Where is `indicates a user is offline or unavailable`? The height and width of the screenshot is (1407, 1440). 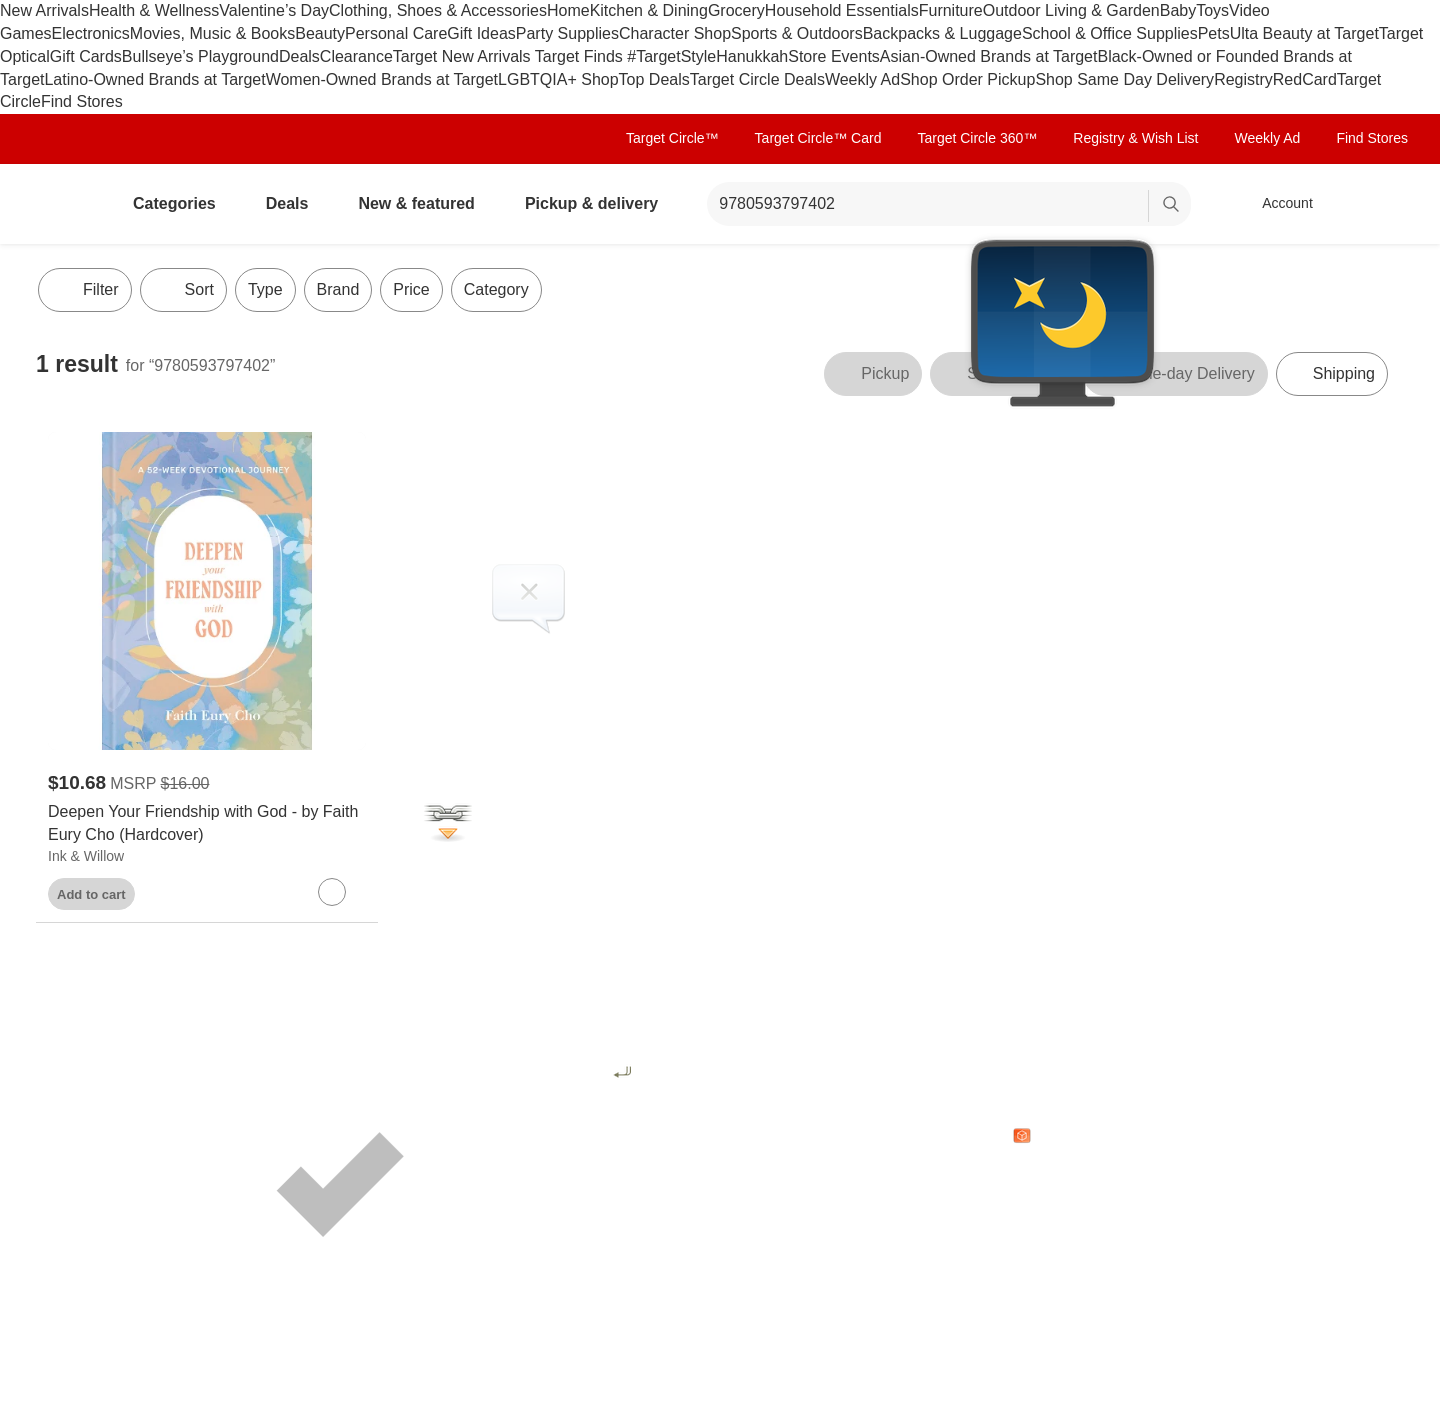
indicates a user is offline or unavailable is located at coordinates (529, 598).